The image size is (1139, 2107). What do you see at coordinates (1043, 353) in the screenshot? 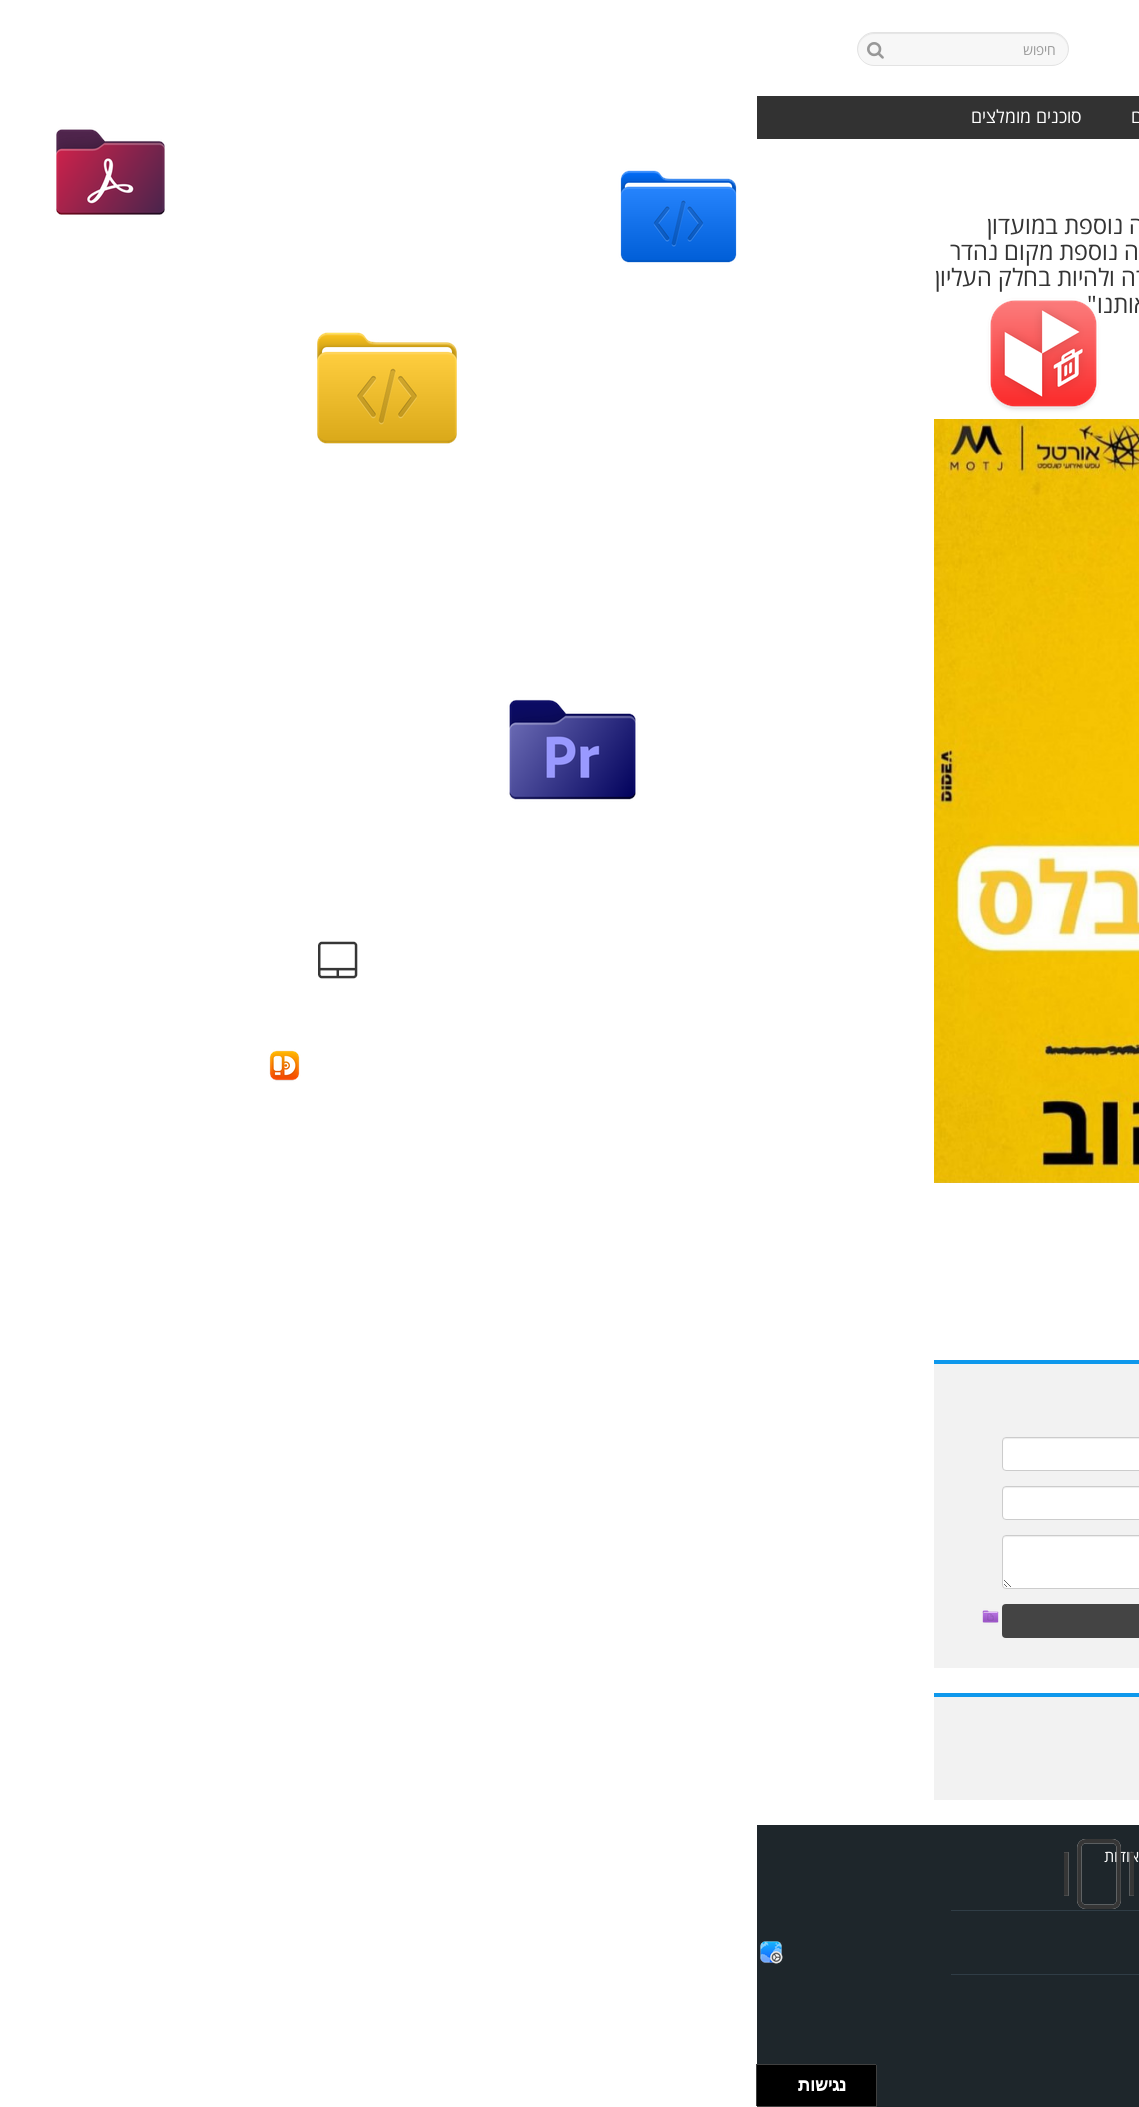
I see `open flatsweep app for system cleanup` at bounding box center [1043, 353].